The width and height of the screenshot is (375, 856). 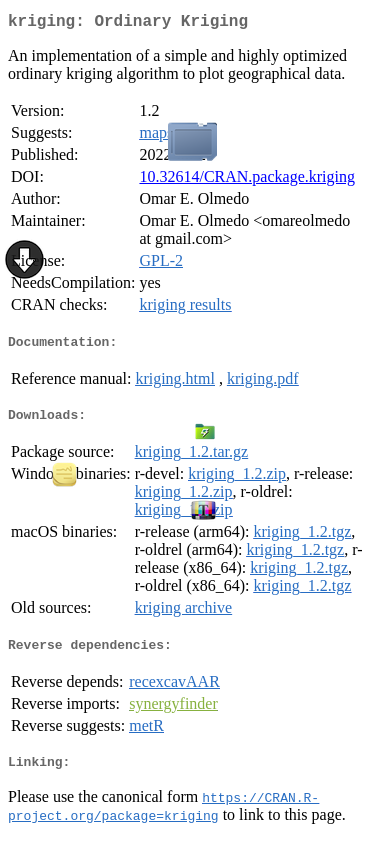 What do you see at coordinates (203, 511) in the screenshot?
I see `access text and title generator tools` at bounding box center [203, 511].